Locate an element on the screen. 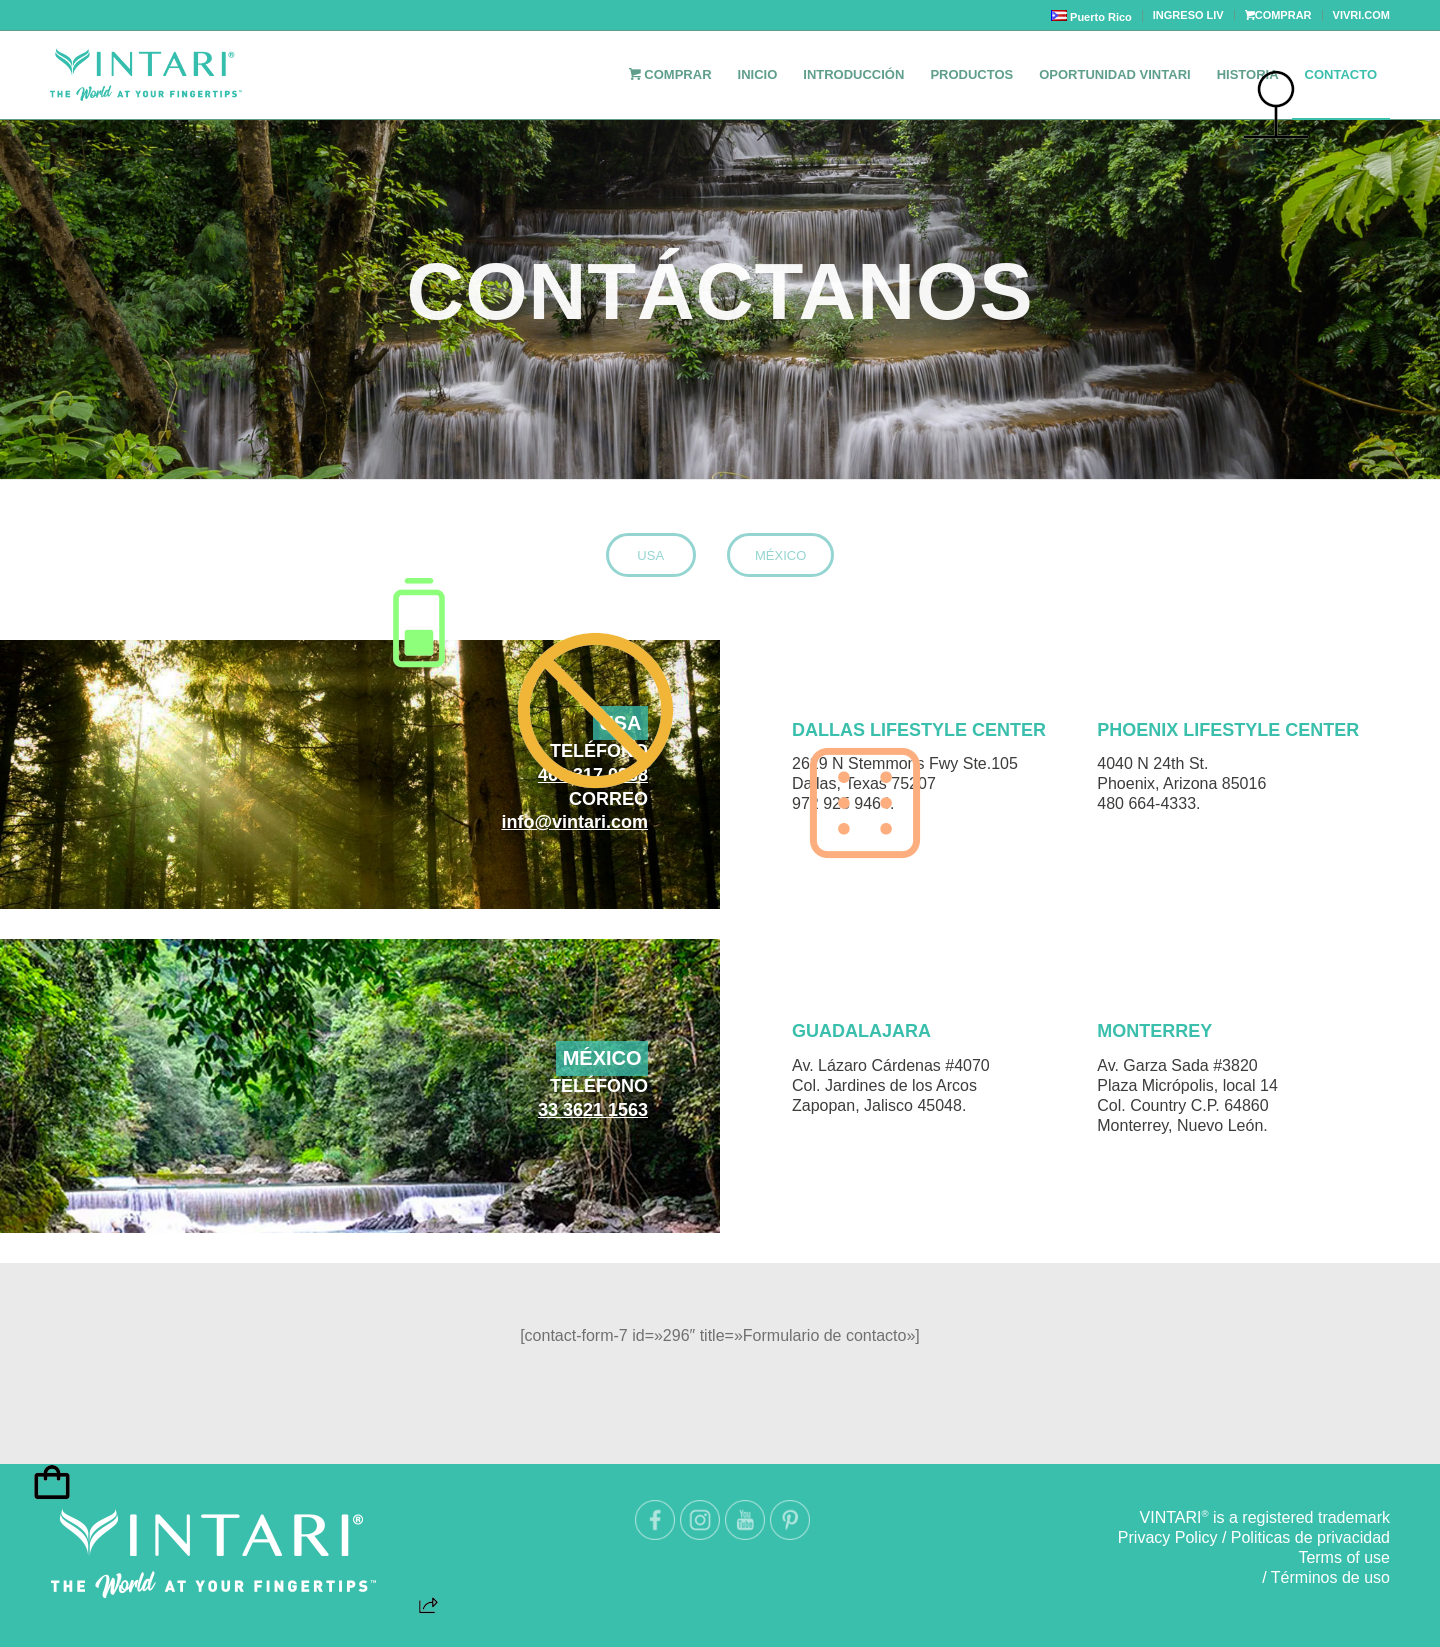 This screenshot has width=1440, height=1647. indicates a blocked or prohibited action is located at coordinates (595, 710).